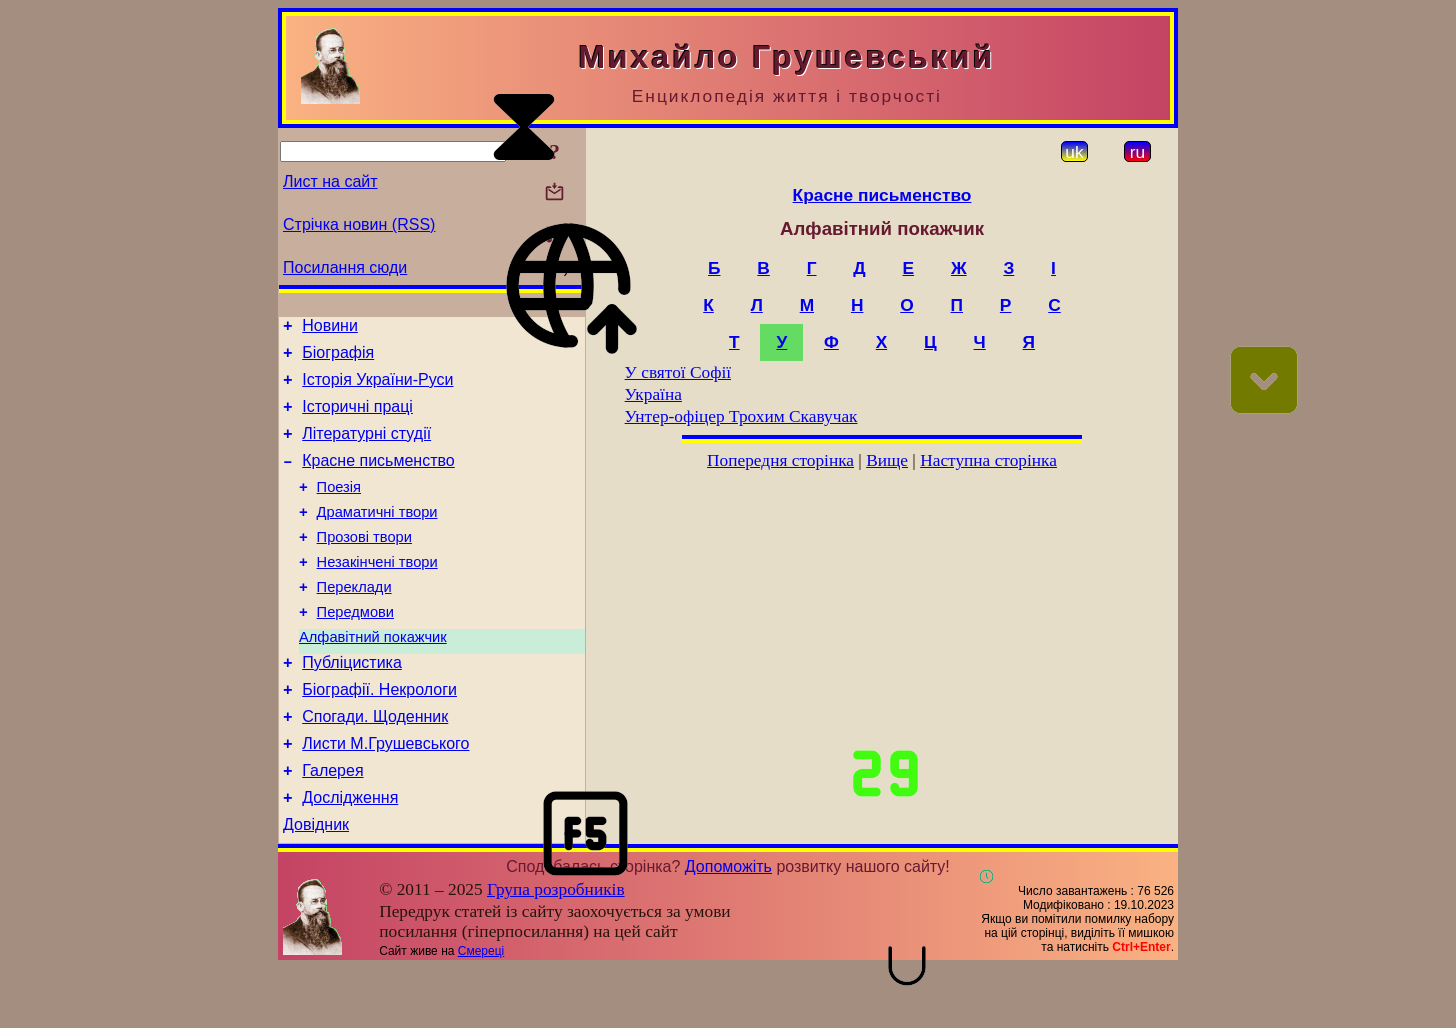  What do you see at coordinates (907, 963) in the screenshot?
I see `combine or merge selected elements` at bounding box center [907, 963].